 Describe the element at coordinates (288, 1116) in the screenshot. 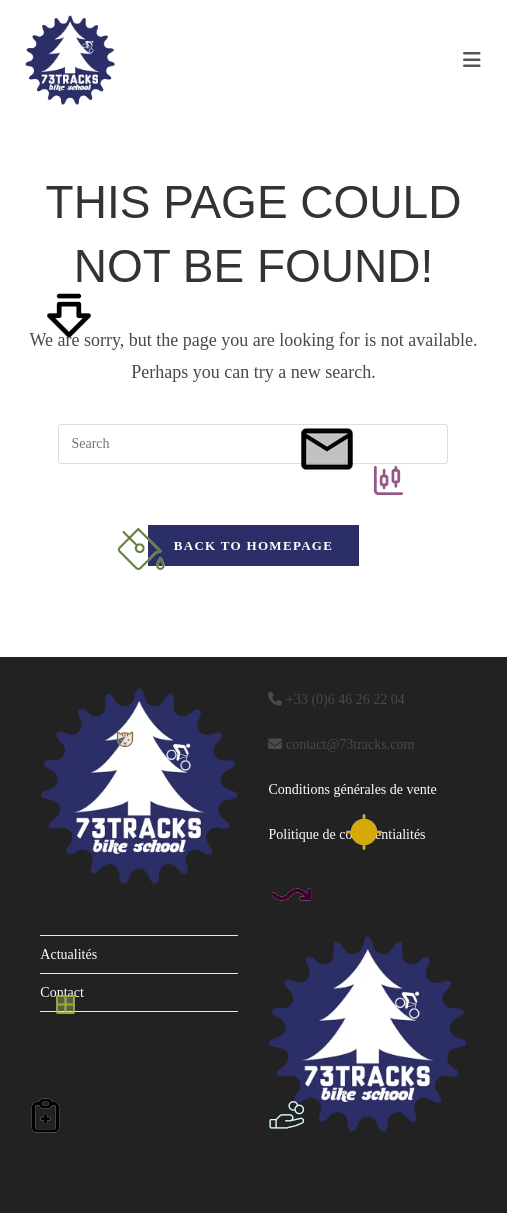

I see `make a payment or donation` at that location.